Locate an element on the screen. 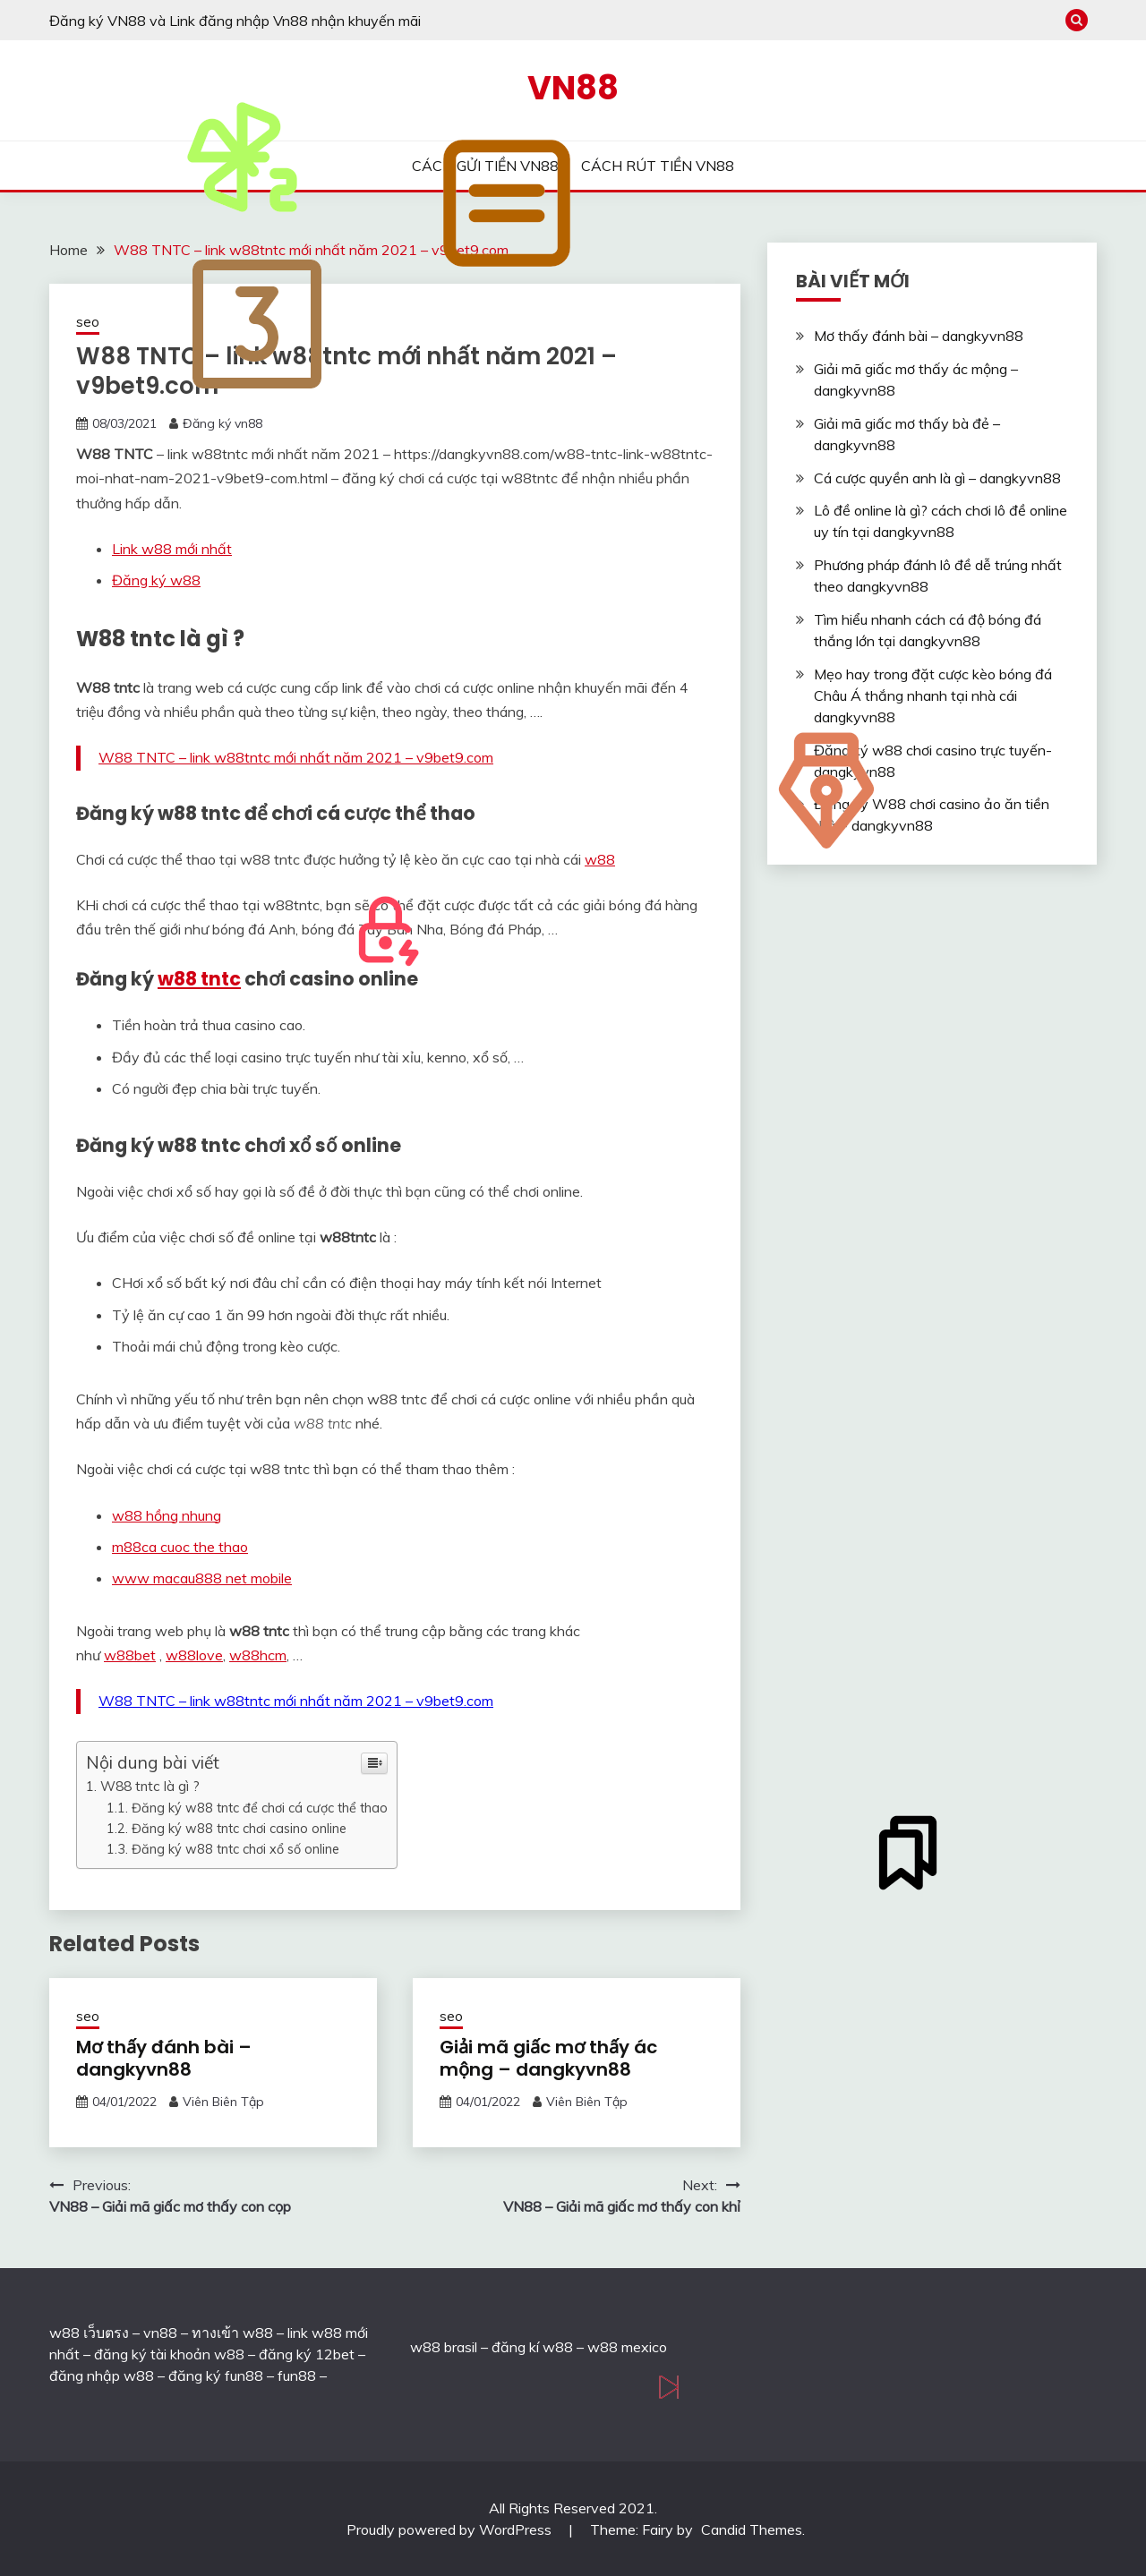  skip to the next track or media item is located at coordinates (669, 2387).